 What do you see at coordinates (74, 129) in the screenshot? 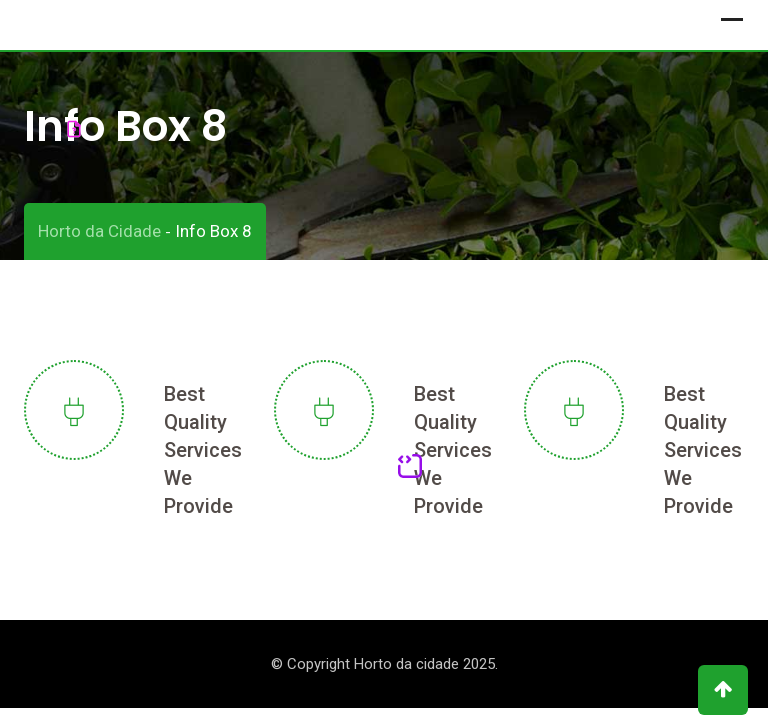
I see `unknown or unrecognized file type` at bounding box center [74, 129].